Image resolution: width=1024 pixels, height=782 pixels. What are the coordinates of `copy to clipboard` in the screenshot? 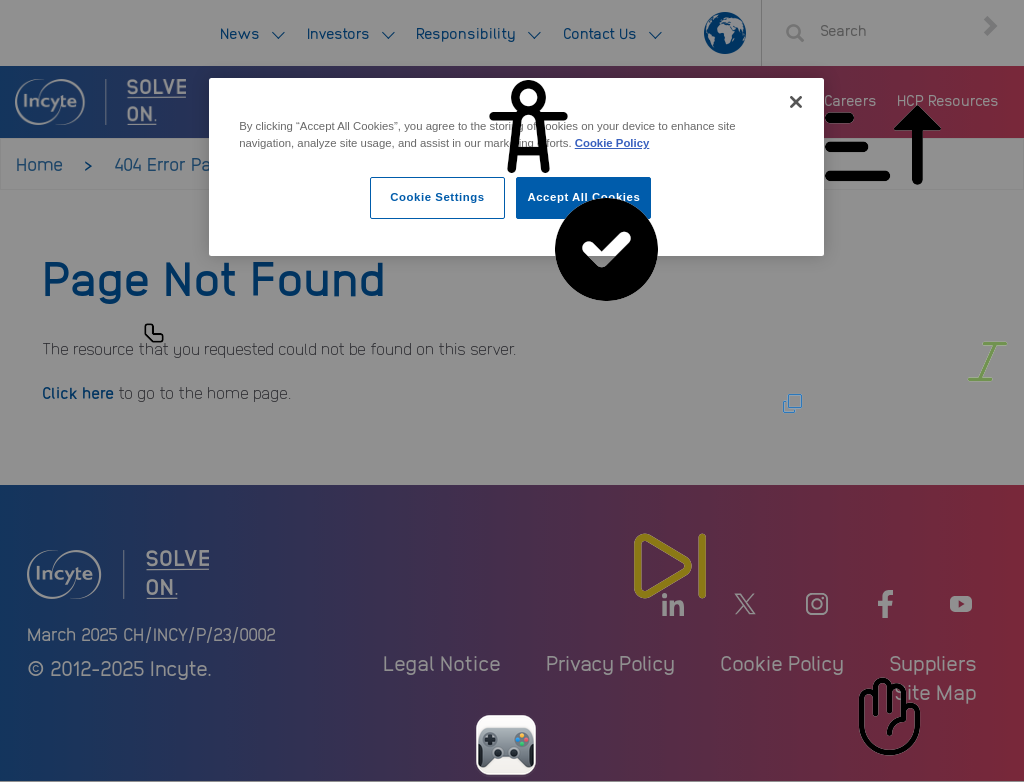 It's located at (792, 403).